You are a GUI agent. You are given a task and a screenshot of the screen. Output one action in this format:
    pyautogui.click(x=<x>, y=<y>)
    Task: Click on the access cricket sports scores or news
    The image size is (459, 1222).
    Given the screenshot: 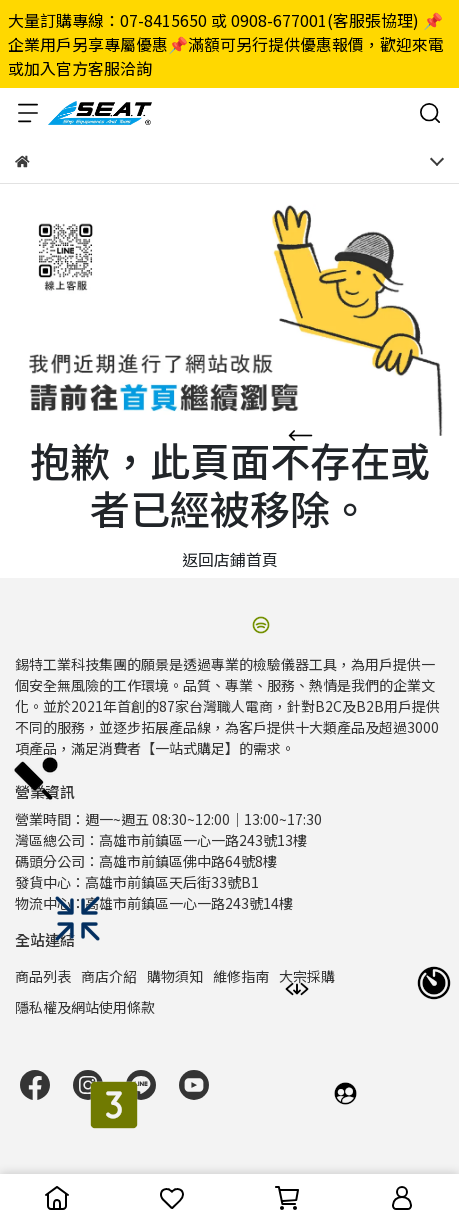 What is the action you would take?
    pyautogui.click(x=36, y=779)
    